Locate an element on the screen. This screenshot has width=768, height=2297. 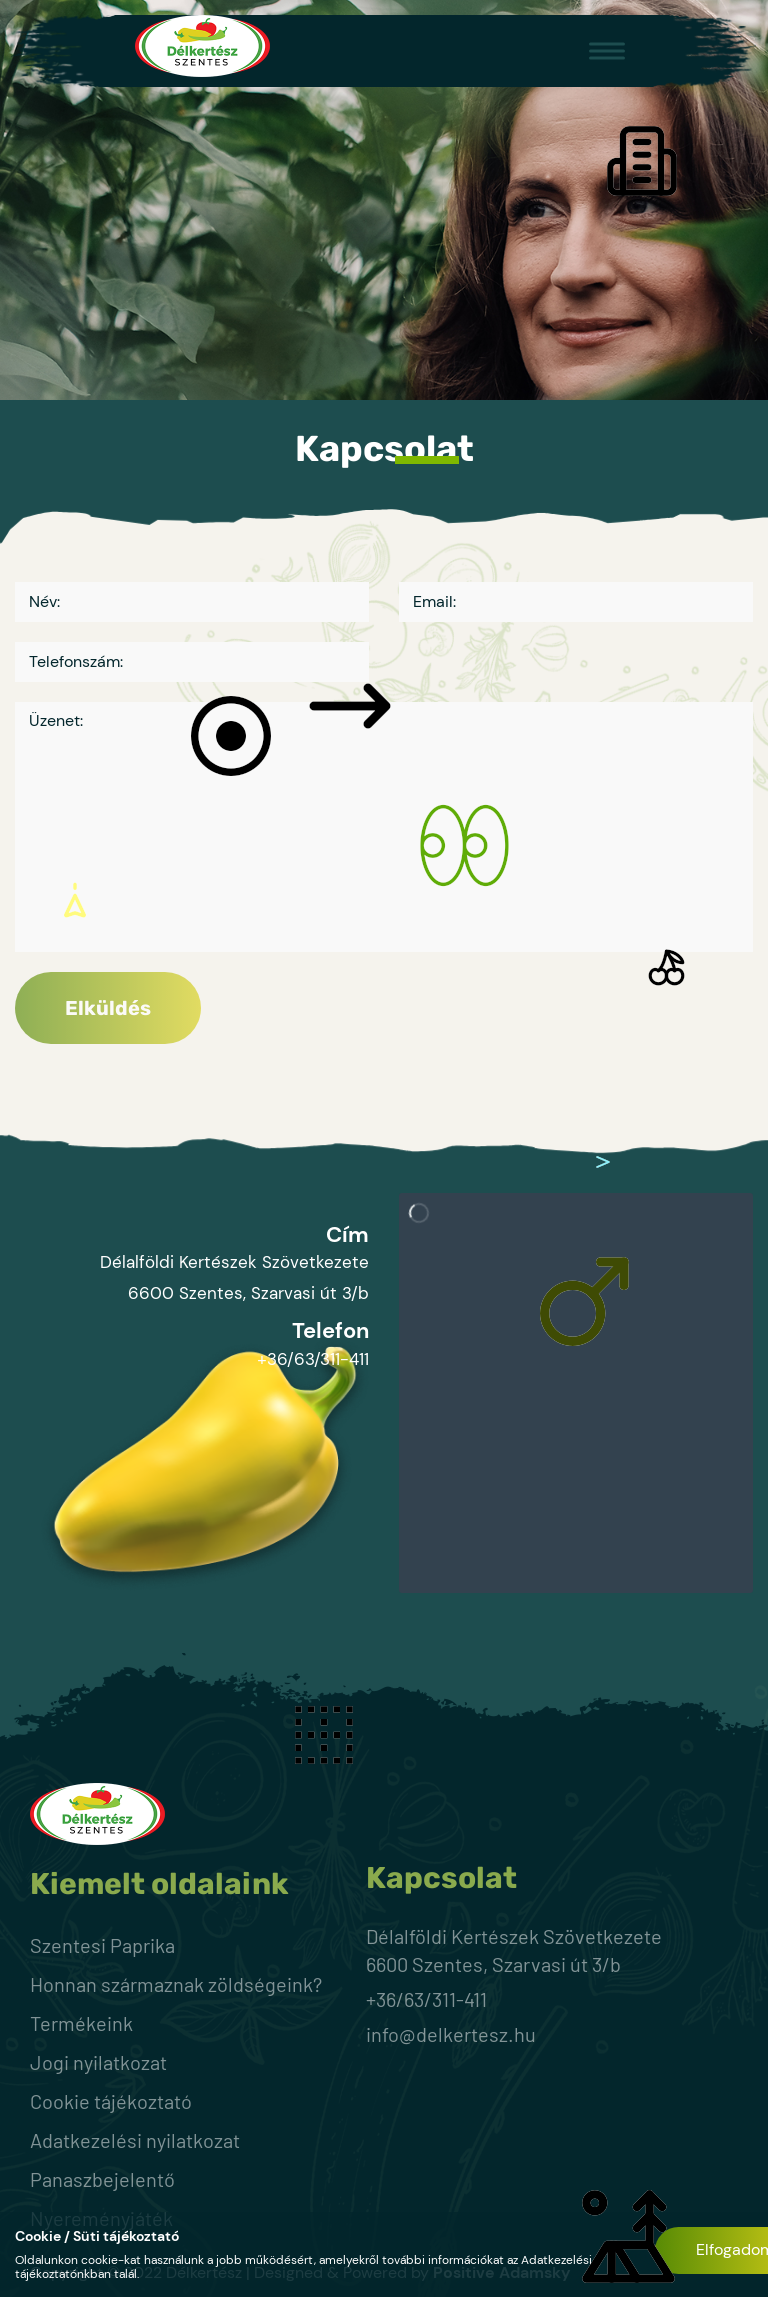
remove all borders from selected cells or elements is located at coordinates (324, 1735).